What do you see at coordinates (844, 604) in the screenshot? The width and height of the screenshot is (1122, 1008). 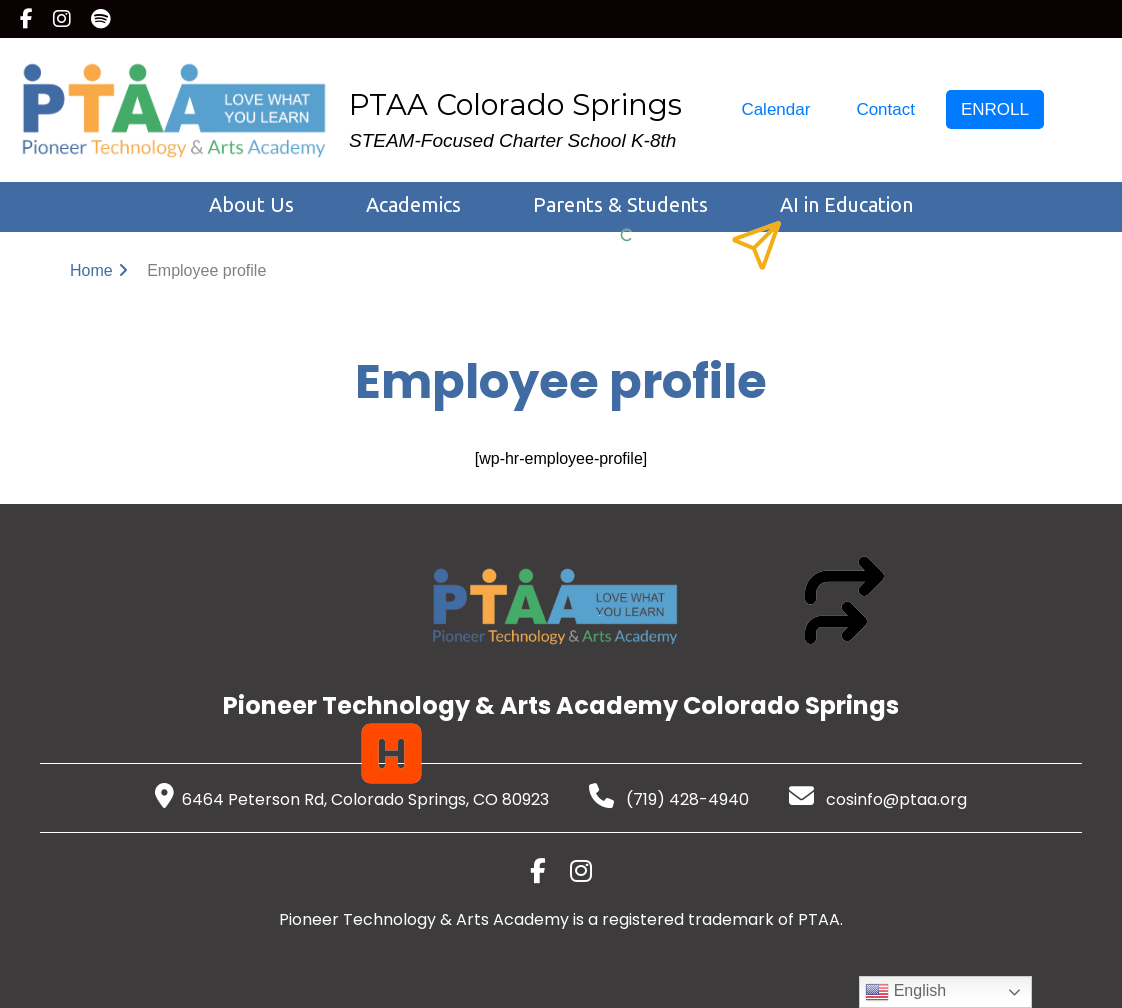 I see `redirect or forward multiple items` at bounding box center [844, 604].